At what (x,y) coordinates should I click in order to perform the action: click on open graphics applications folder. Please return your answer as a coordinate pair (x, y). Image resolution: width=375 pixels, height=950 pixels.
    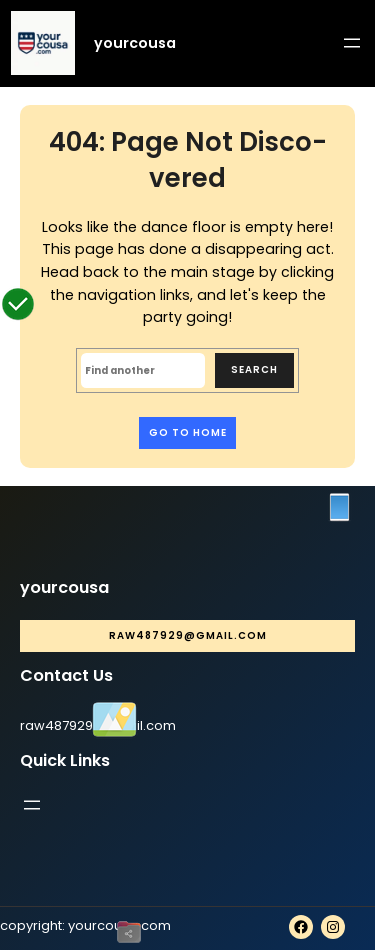
    Looking at the image, I should click on (114, 719).